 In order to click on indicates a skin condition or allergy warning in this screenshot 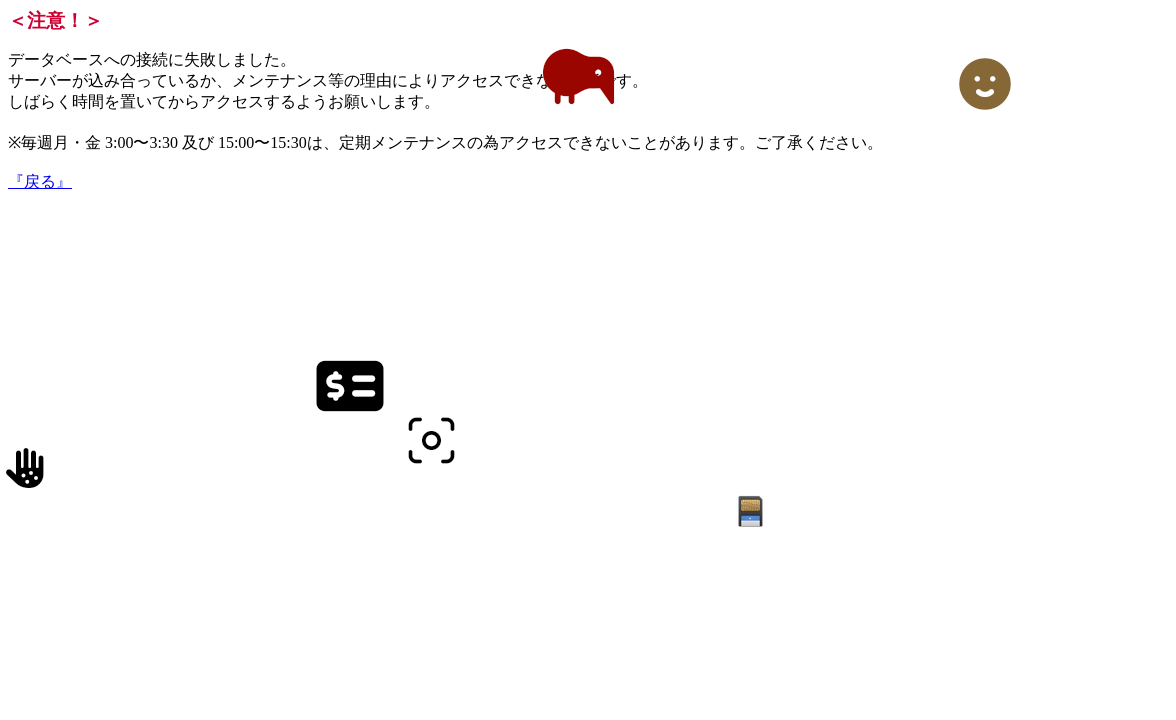, I will do `click(26, 468)`.